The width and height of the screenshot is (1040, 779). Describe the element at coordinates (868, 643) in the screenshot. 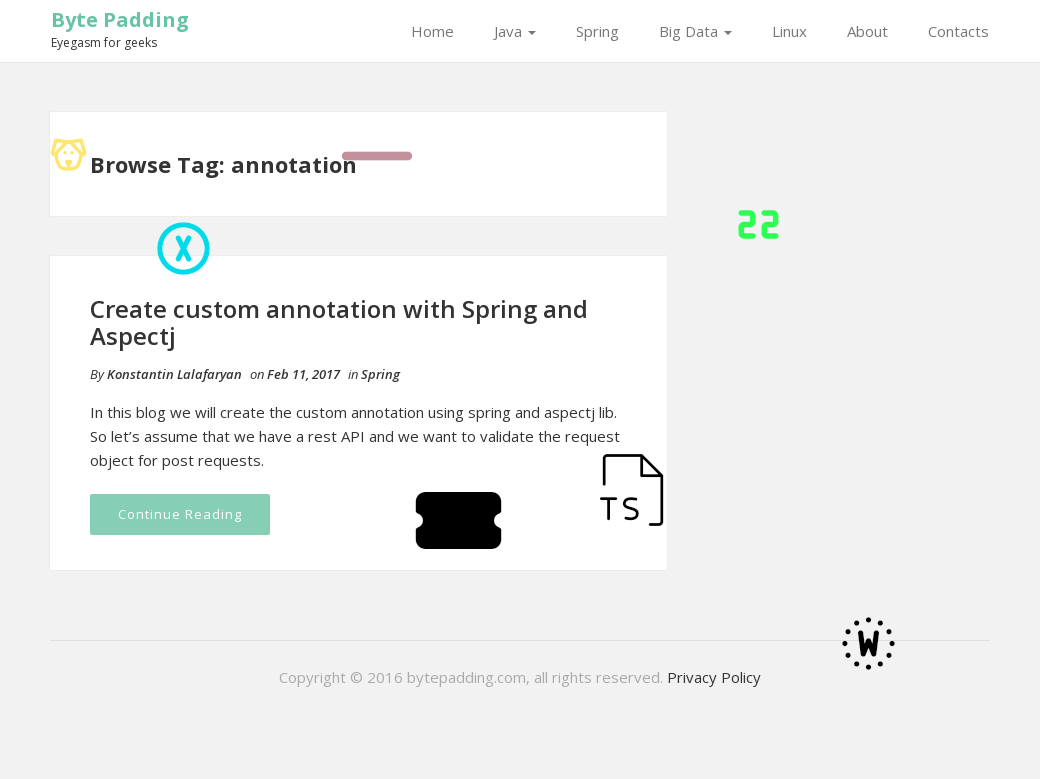

I see `indicates a draft or pending status for an item starting with "W"` at that location.